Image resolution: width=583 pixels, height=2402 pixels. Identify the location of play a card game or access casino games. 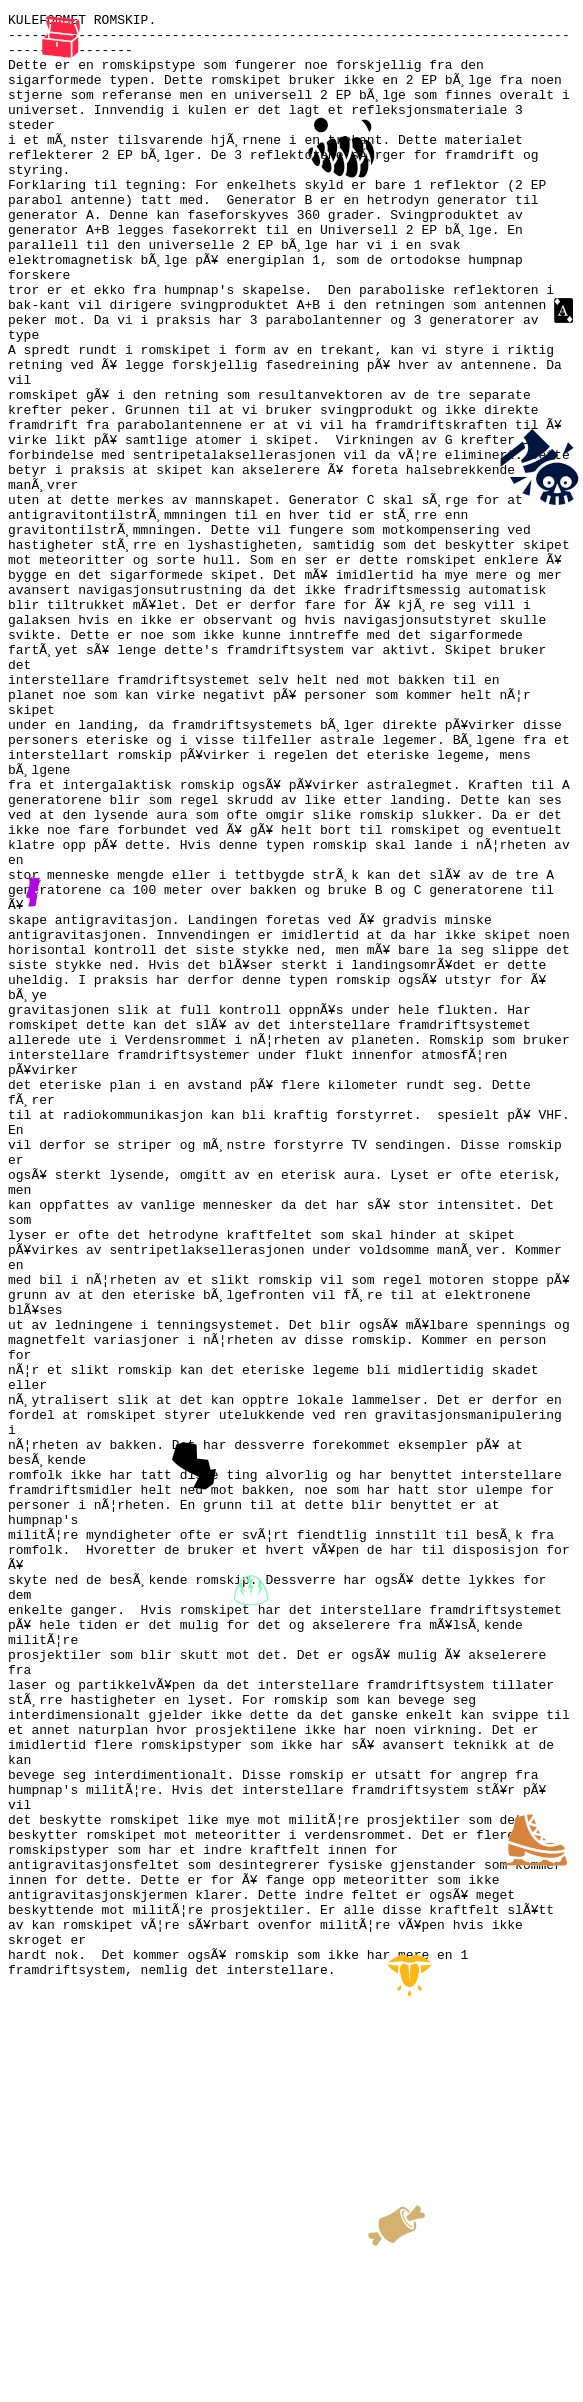
(563, 310).